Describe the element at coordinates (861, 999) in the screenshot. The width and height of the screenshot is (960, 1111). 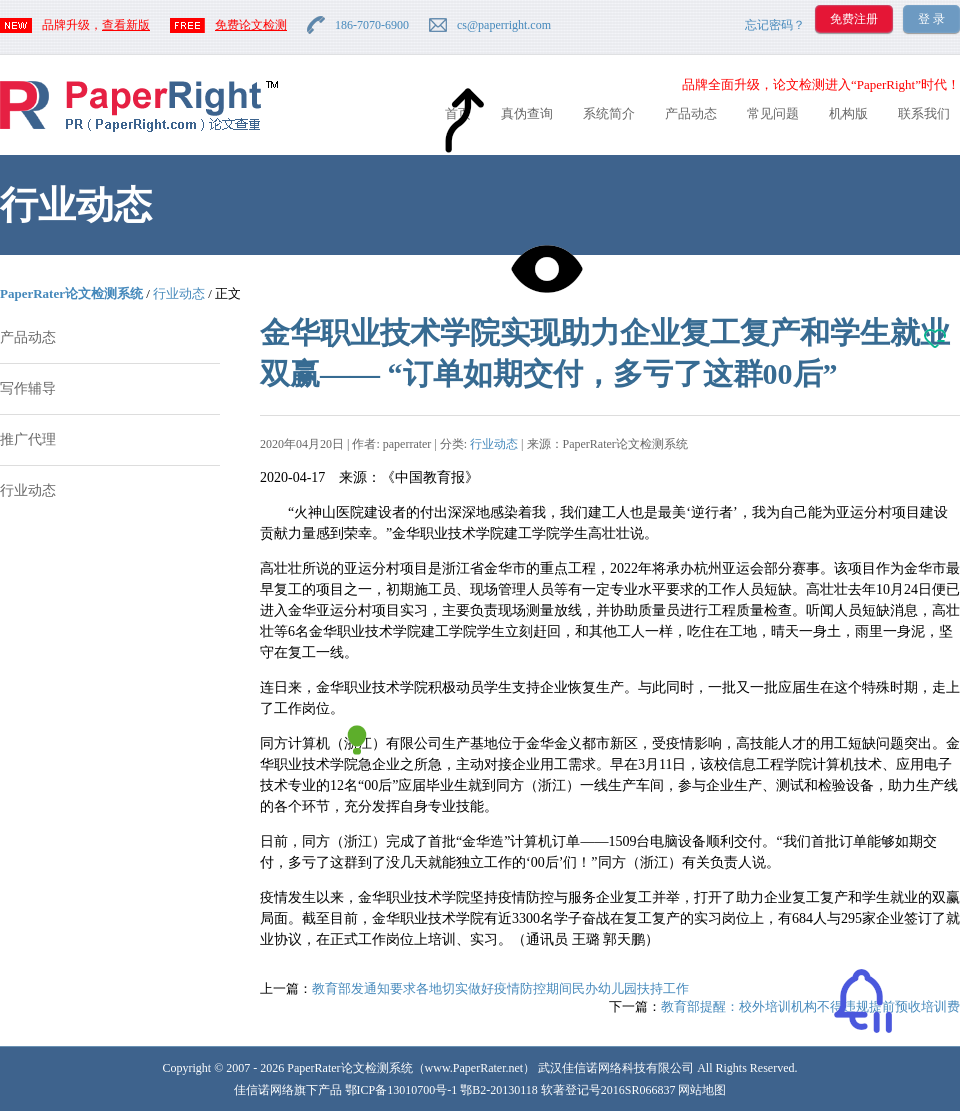
I see `pause notifications` at that location.